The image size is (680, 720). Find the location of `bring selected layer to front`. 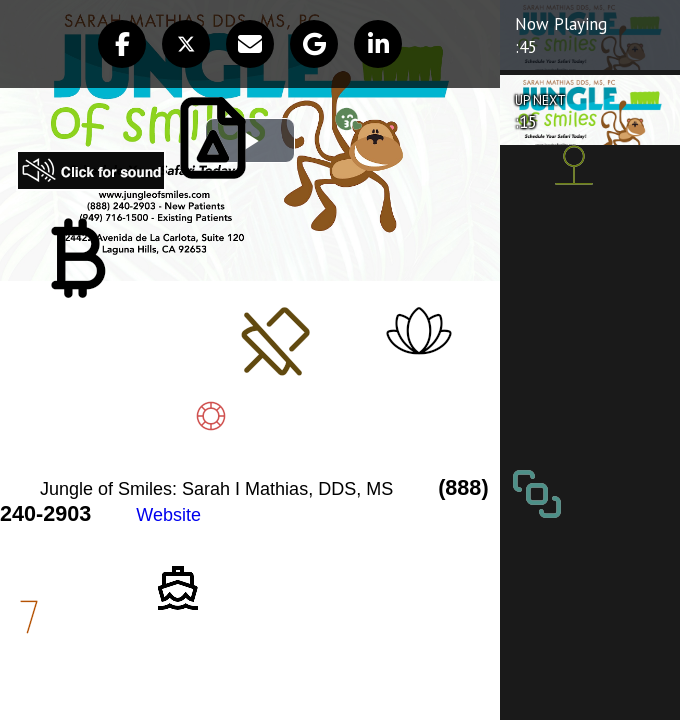

bring selected layer to front is located at coordinates (537, 494).